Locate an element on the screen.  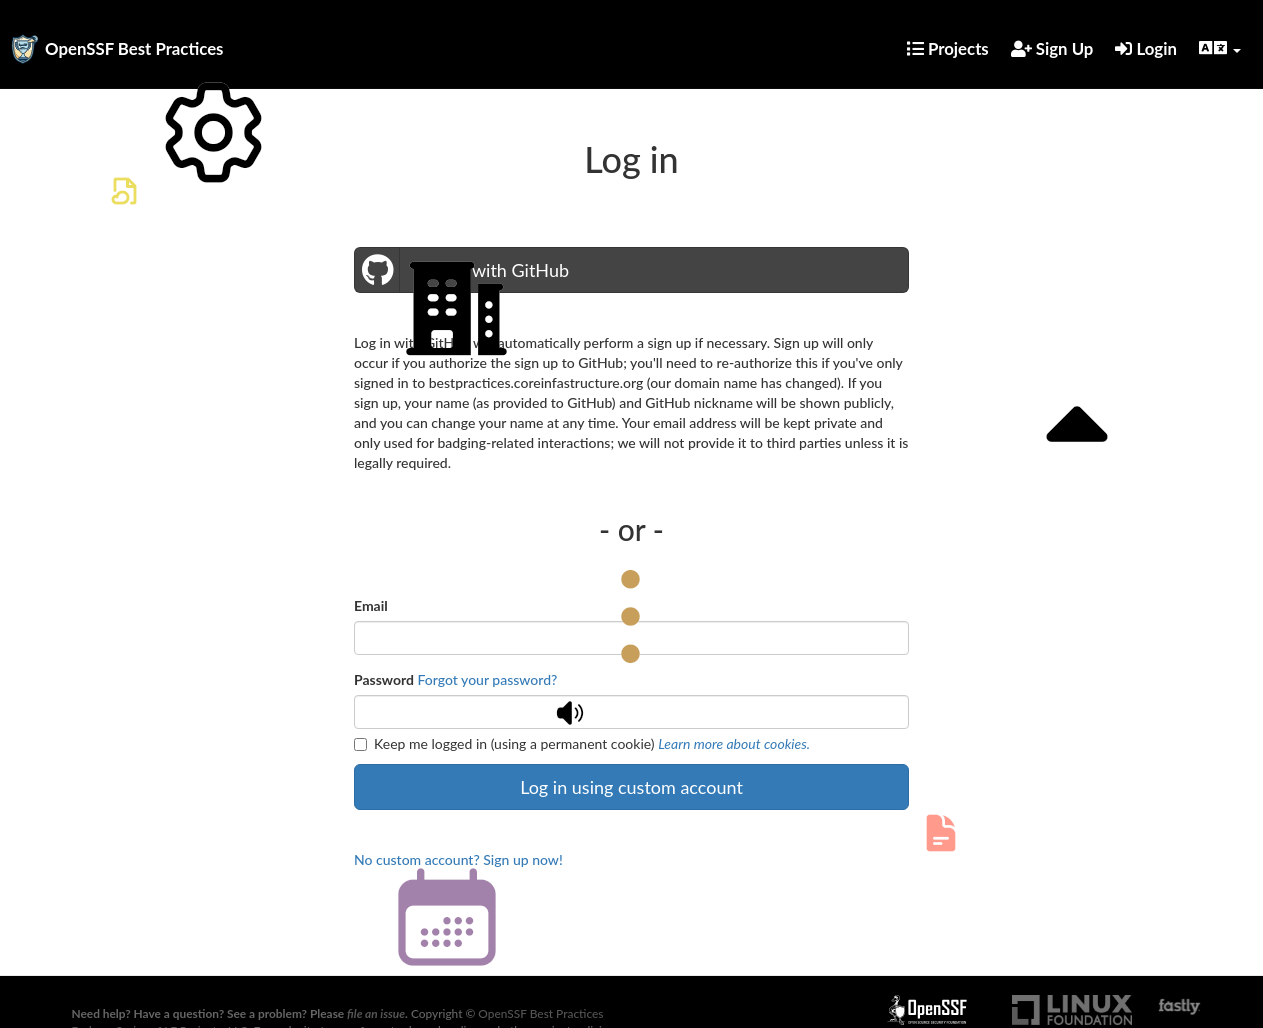
access cloud-stored files is located at coordinates (125, 191).